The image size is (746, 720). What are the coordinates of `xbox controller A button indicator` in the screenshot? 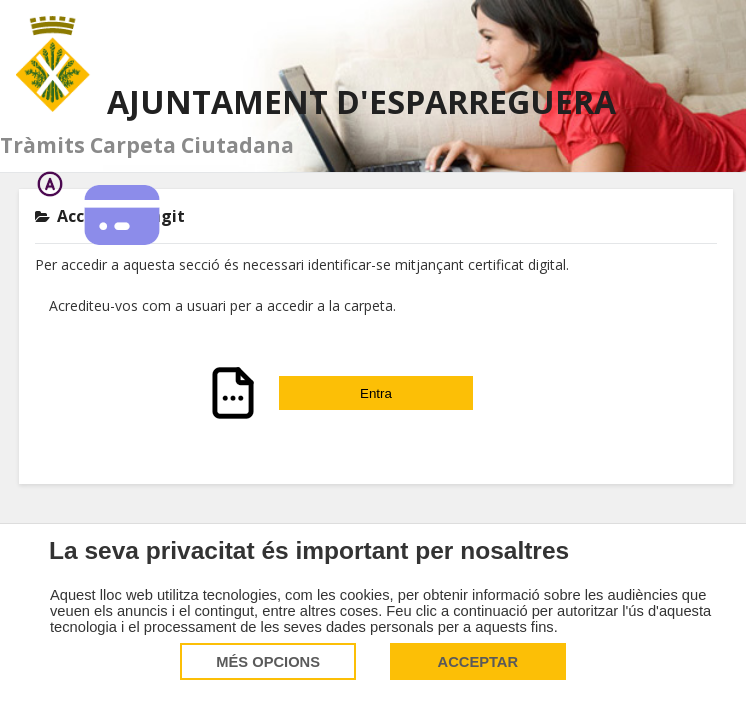 It's located at (50, 184).